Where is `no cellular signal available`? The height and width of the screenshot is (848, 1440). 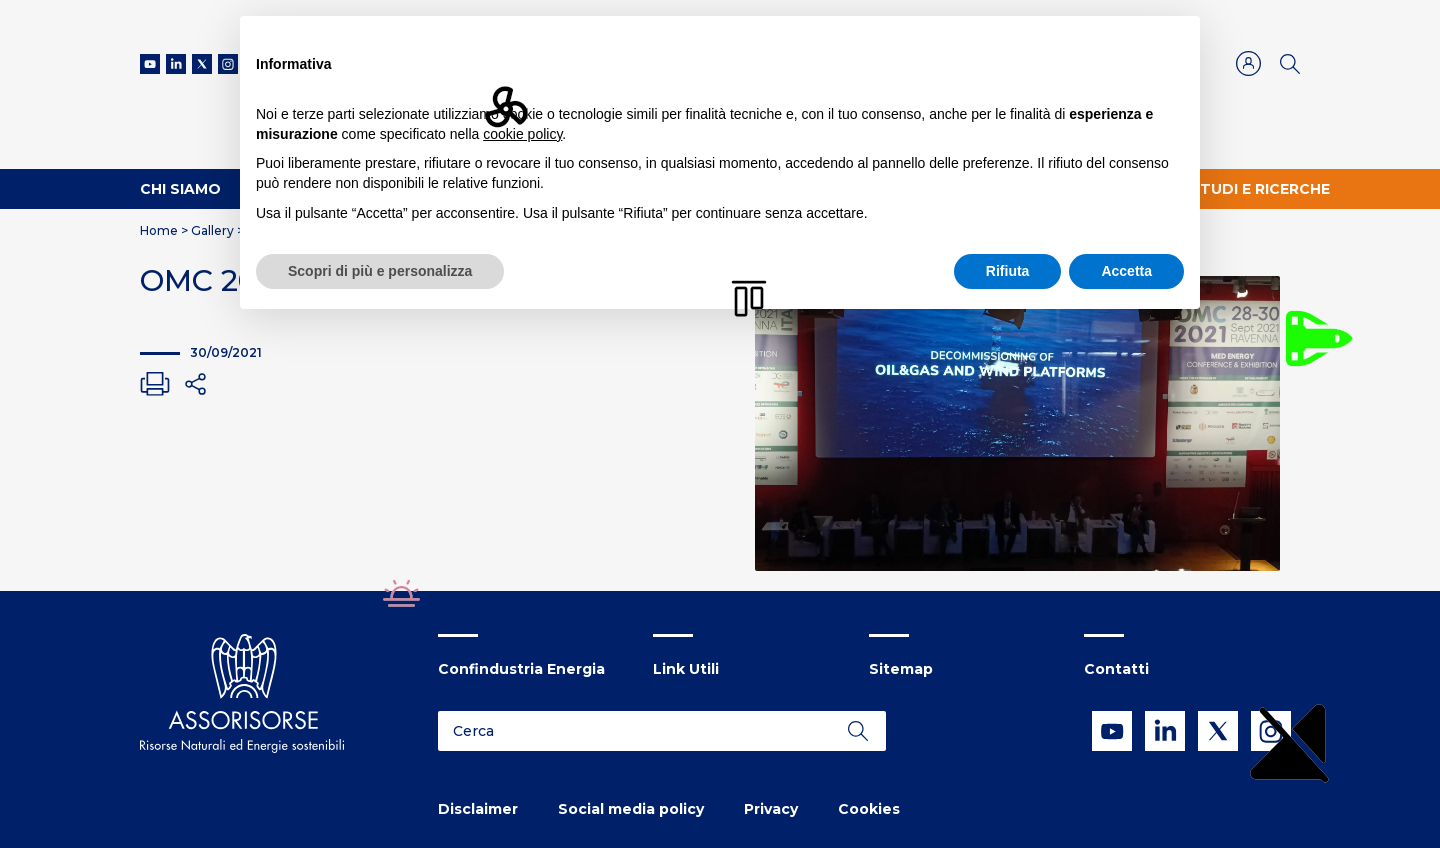
no cellular signal available is located at coordinates (1294, 745).